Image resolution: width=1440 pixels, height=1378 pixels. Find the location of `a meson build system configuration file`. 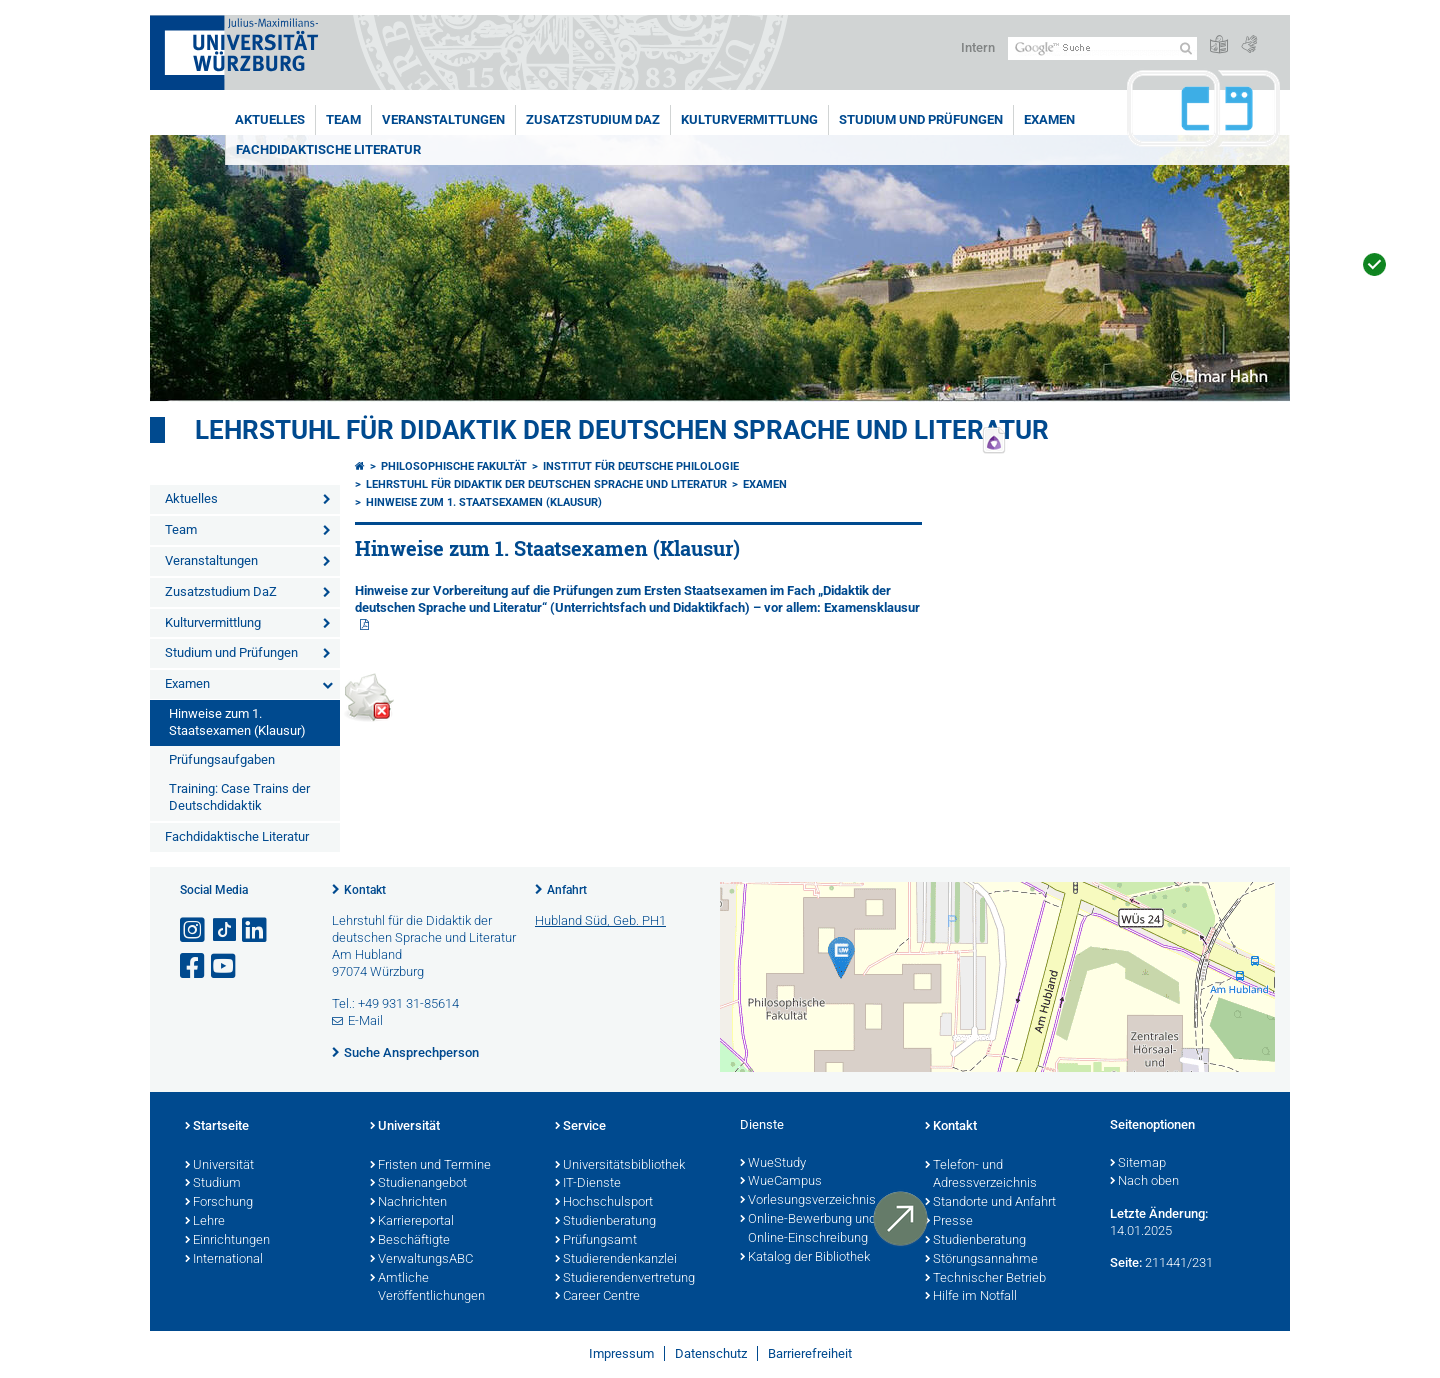

a meson build system configuration file is located at coordinates (994, 440).